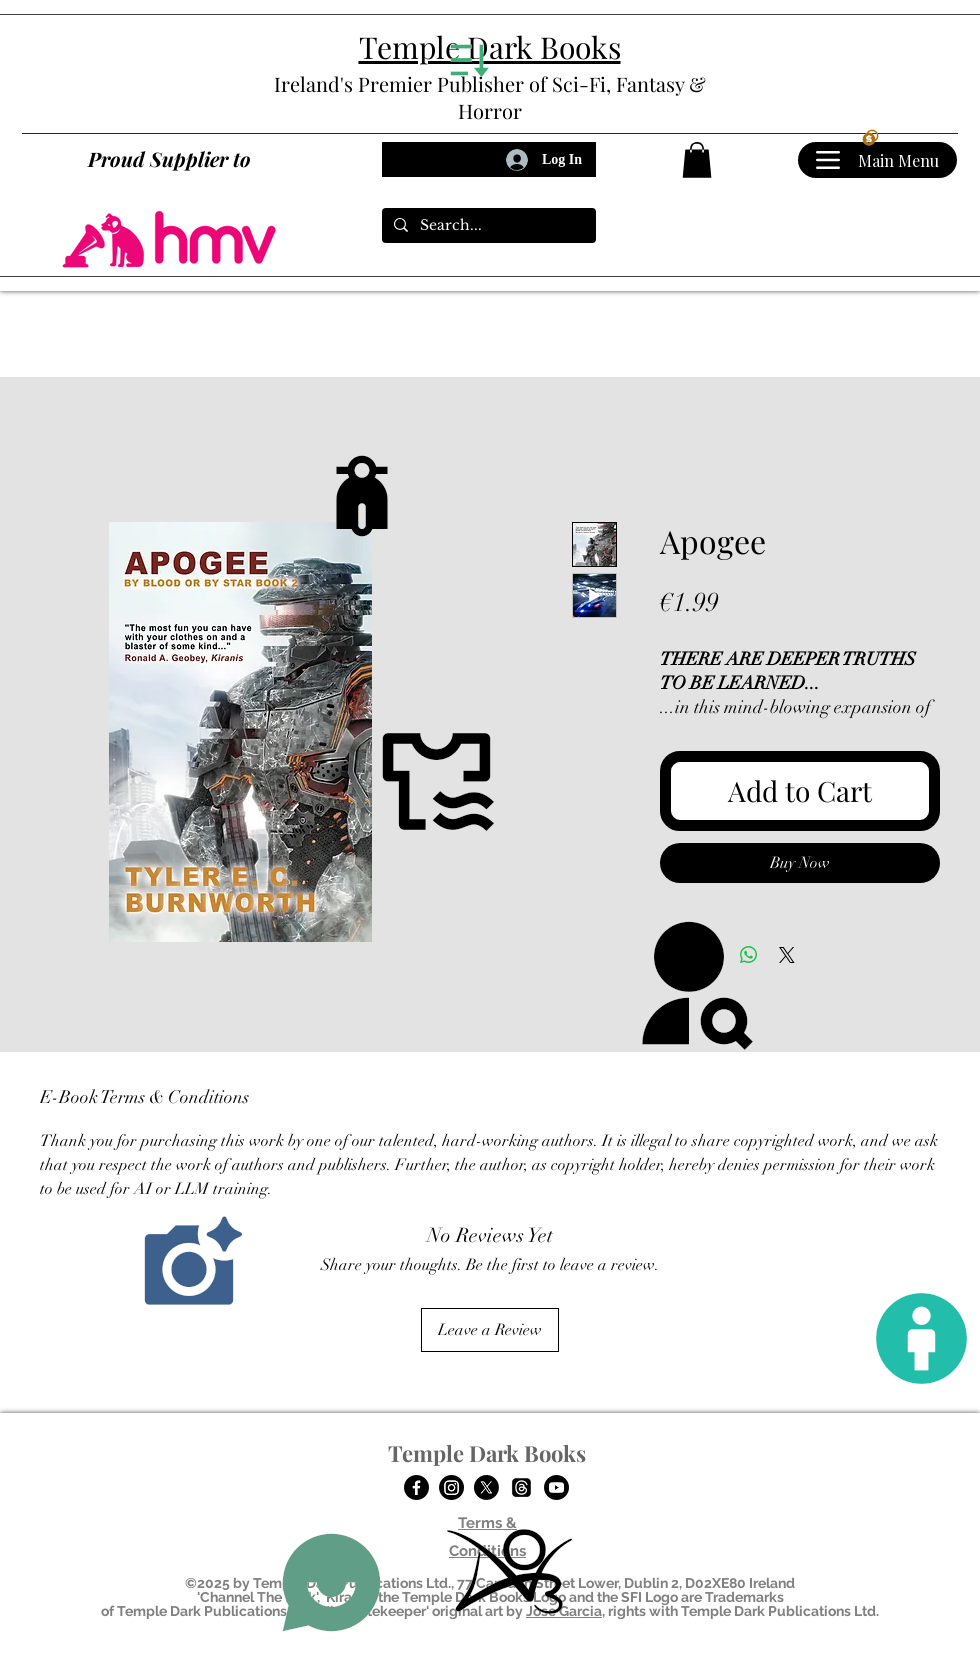 This screenshot has height=1666, width=980. I want to click on search for a user or contact, so click(689, 986).